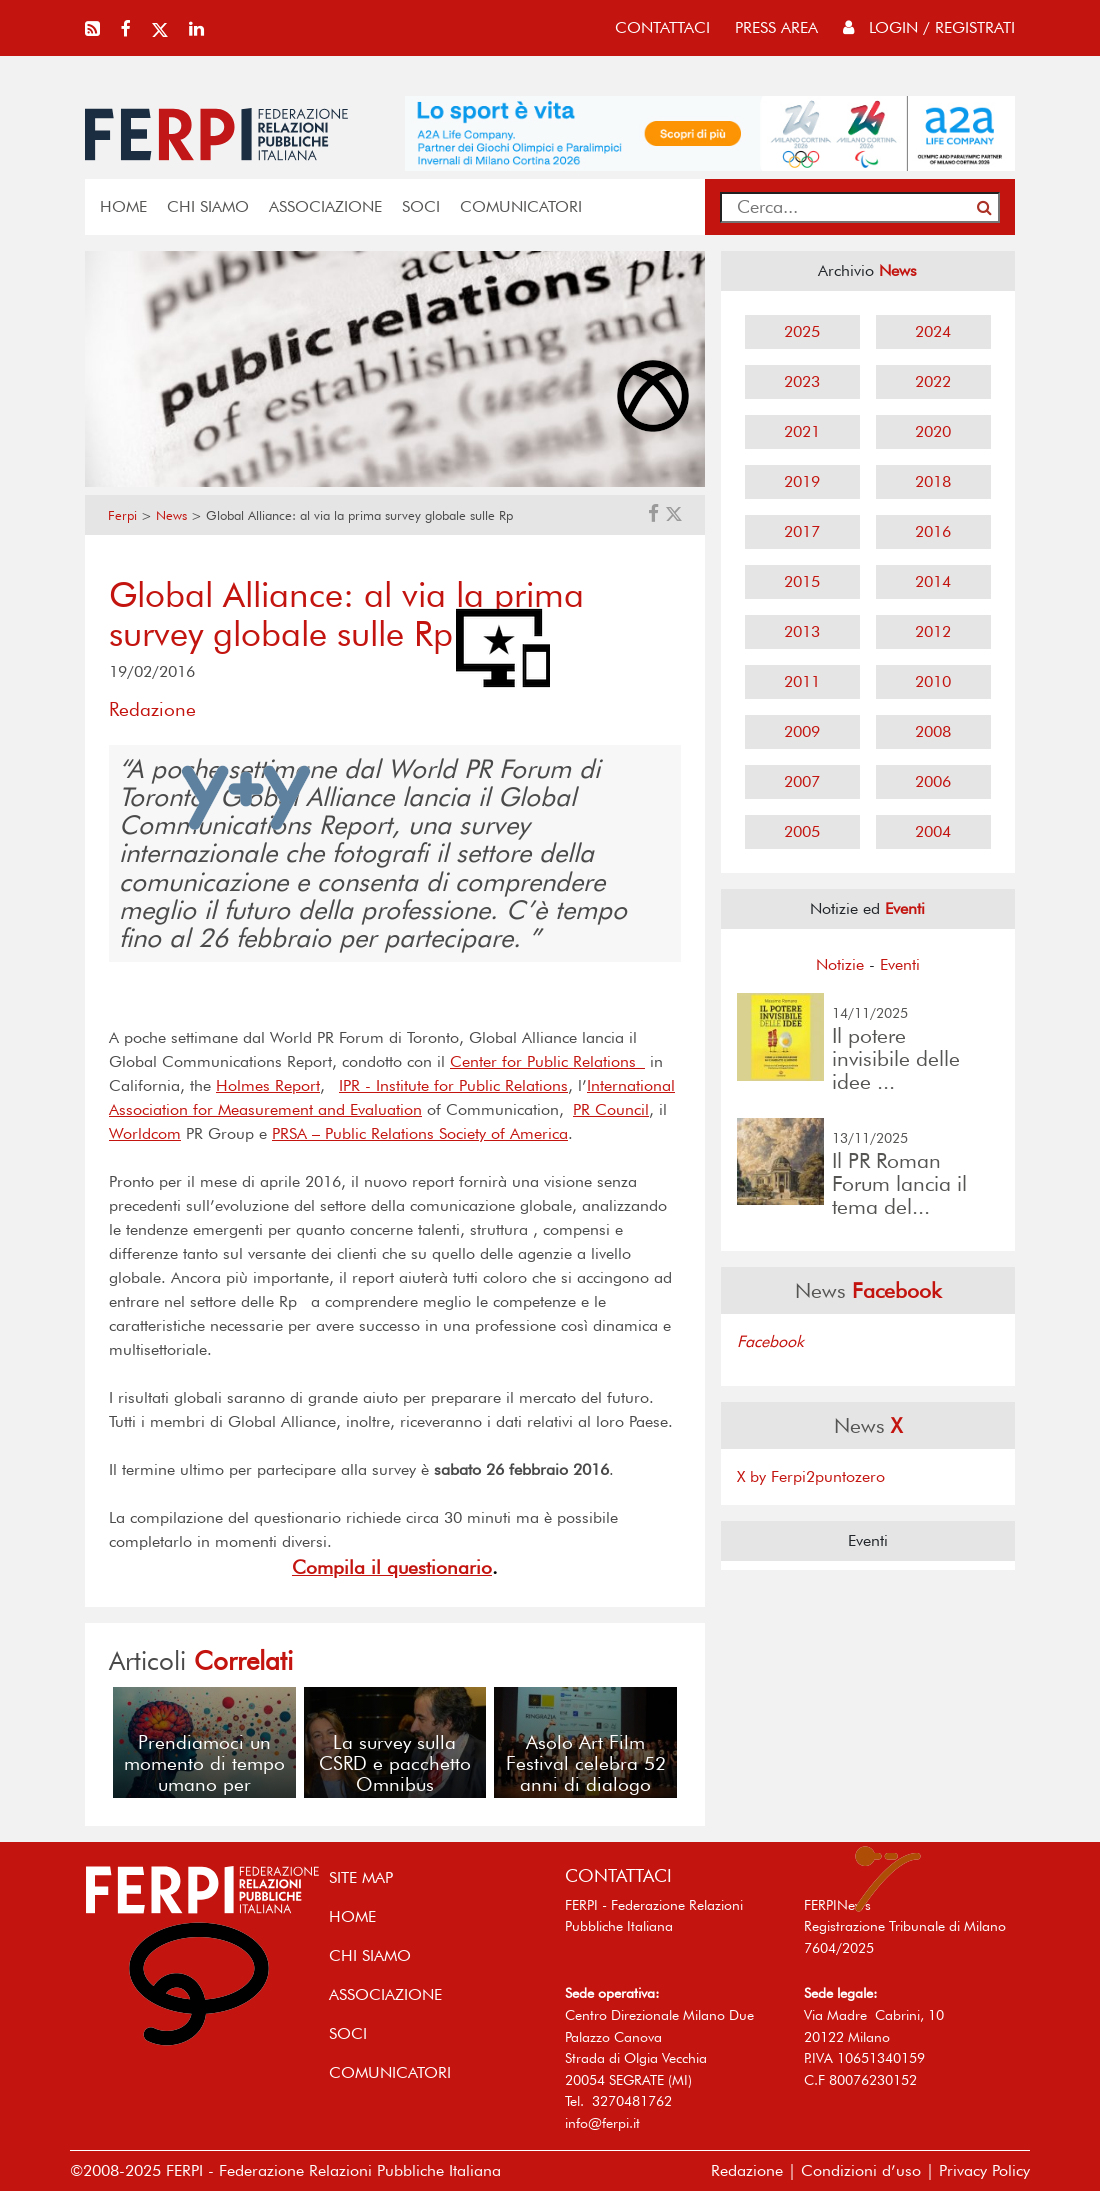 Image resolution: width=1100 pixels, height=2191 pixels. Describe the element at coordinates (199, 1978) in the screenshot. I see `freehand selection tool` at that location.